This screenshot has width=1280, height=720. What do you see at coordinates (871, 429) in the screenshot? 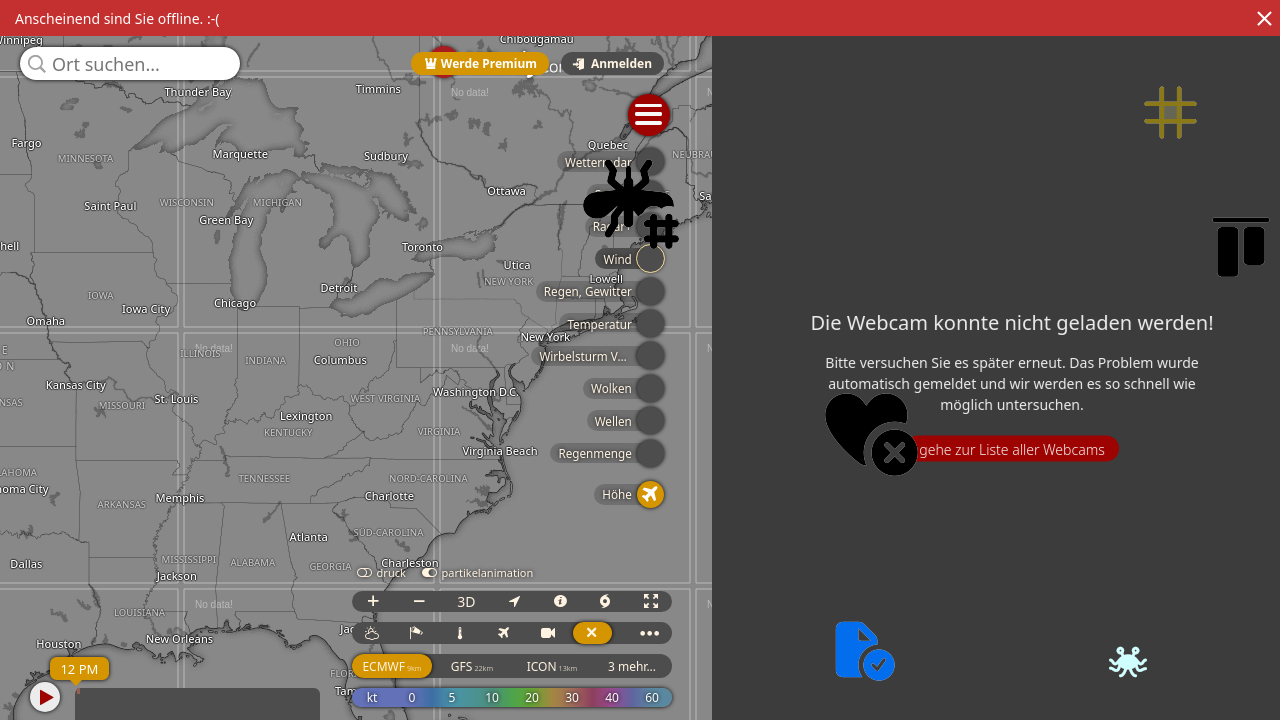
I see `remove item from favorites` at bounding box center [871, 429].